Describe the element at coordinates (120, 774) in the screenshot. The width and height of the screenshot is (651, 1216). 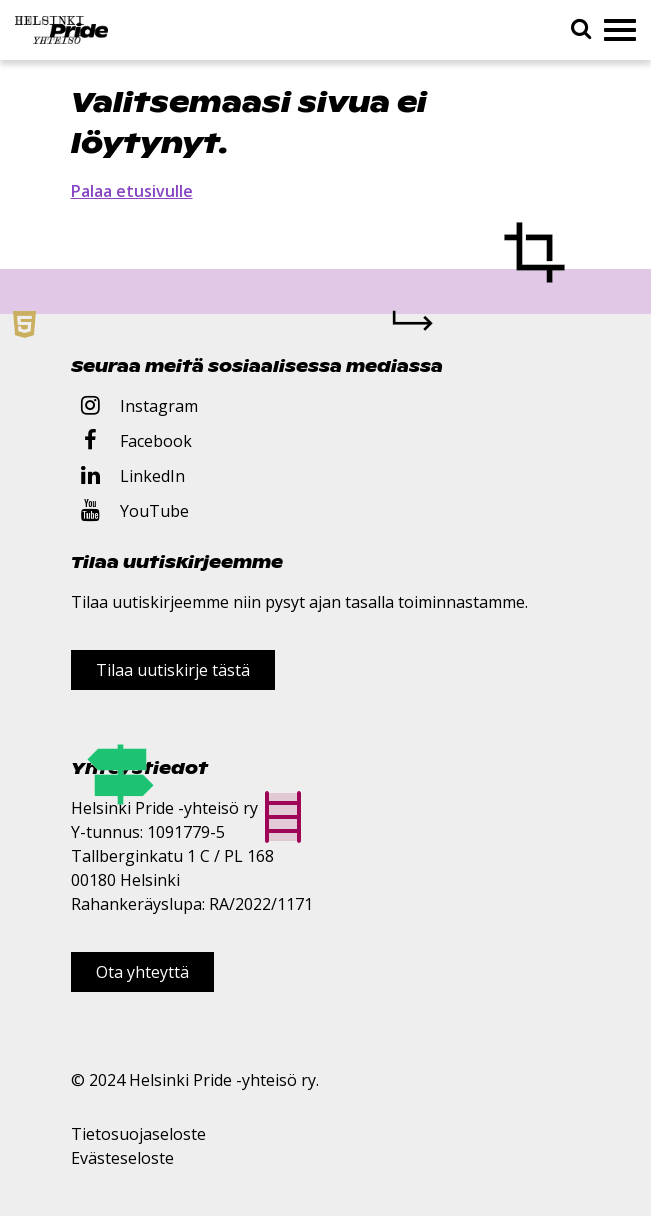
I see `view directions or navigation options` at that location.